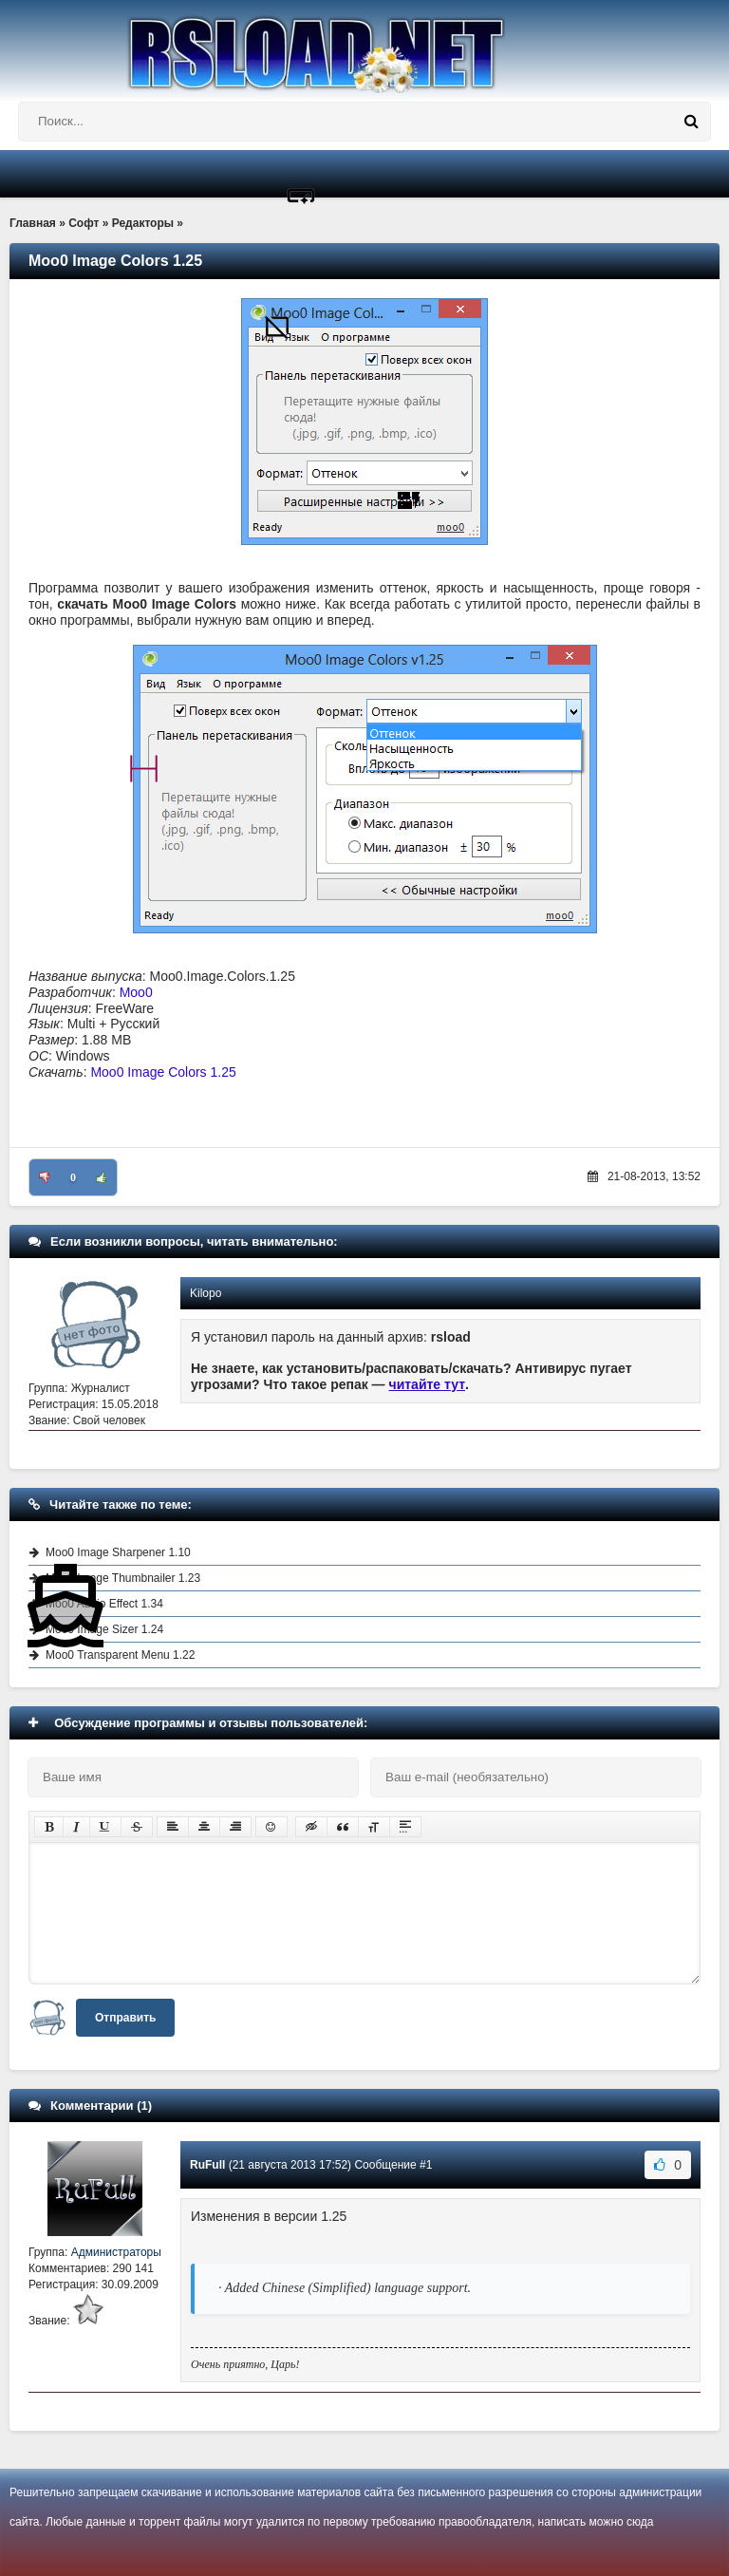 The image size is (729, 2576). Describe the element at coordinates (301, 196) in the screenshot. I see `add a smart or AI-powered action button` at that location.